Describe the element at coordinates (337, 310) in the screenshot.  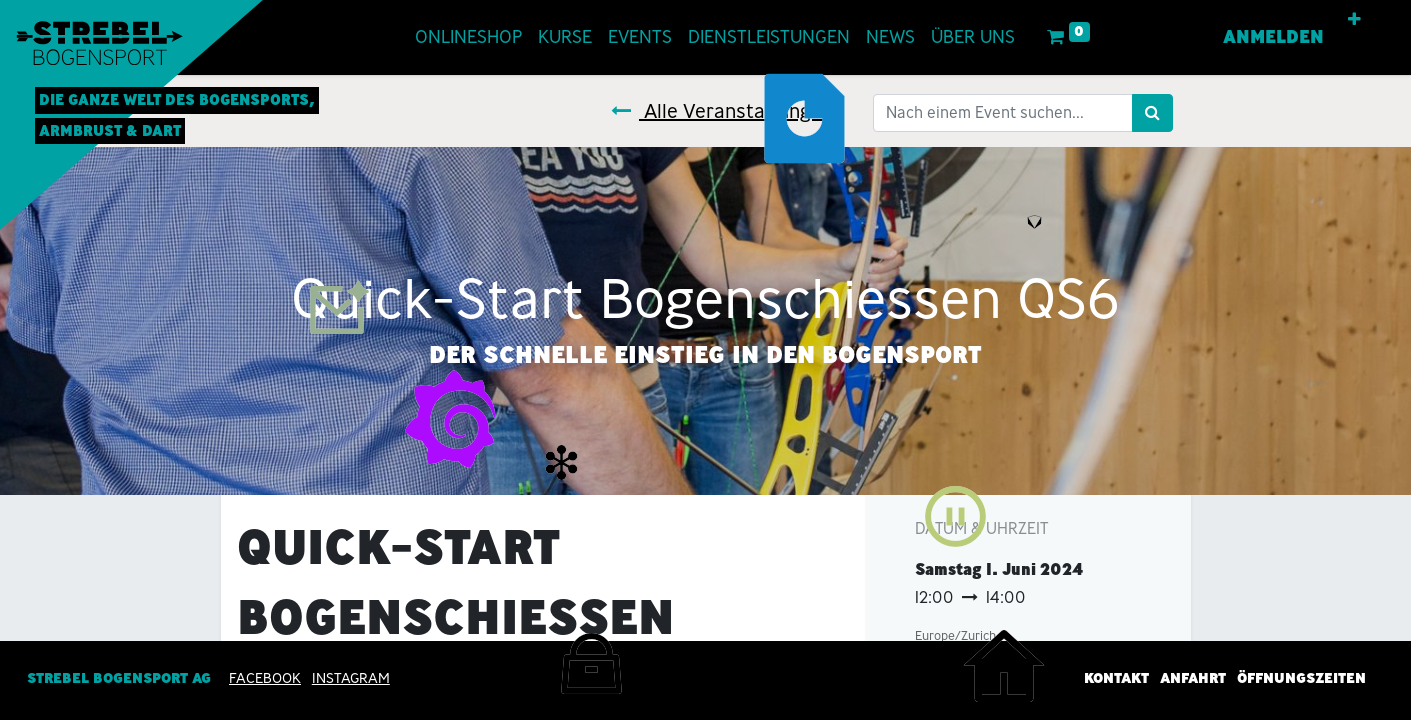
I see `access AI-powered email features` at that location.